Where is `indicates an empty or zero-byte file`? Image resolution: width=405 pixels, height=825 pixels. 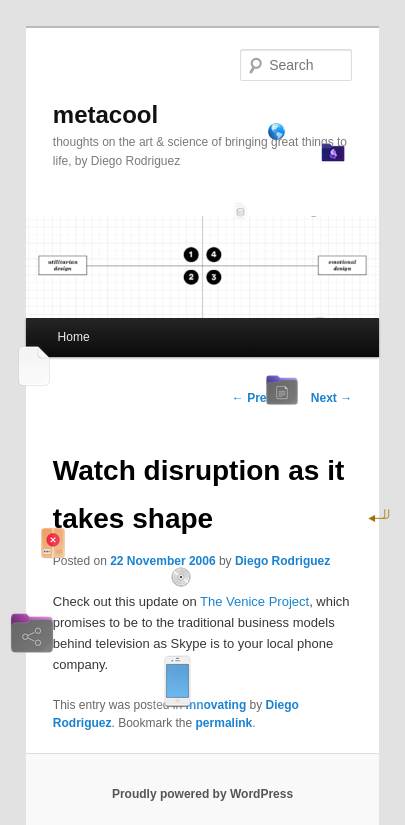
indicates an empty or zero-byte file is located at coordinates (34, 366).